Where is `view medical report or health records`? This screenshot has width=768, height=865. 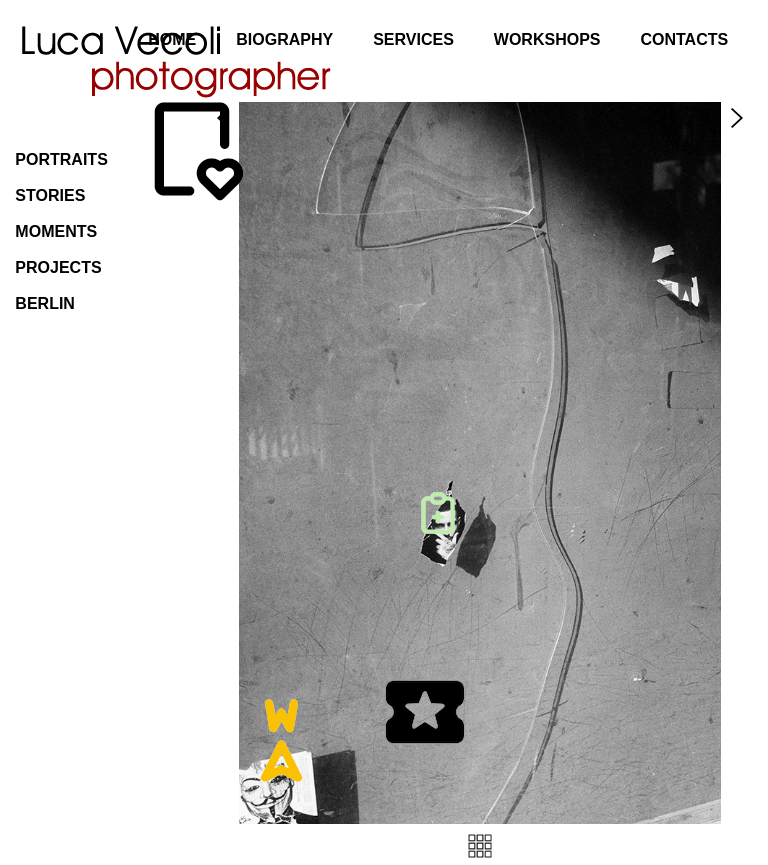 view medical report or health records is located at coordinates (438, 513).